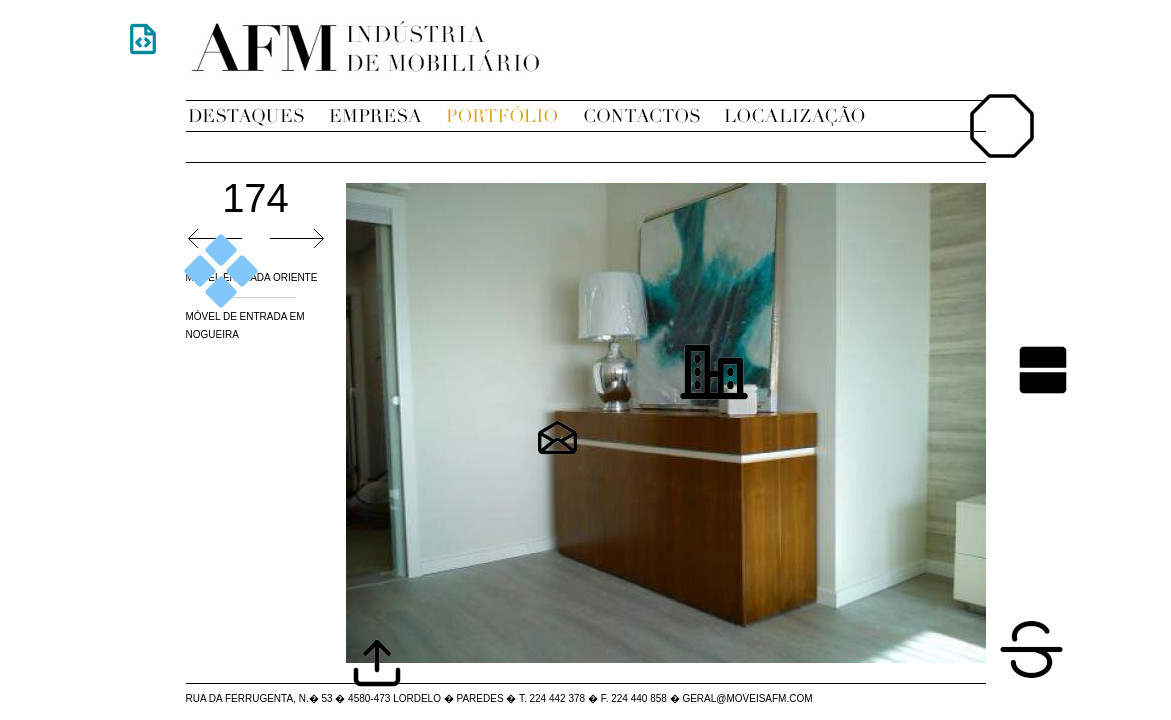  Describe the element at coordinates (1031, 649) in the screenshot. I see `apply strikethrough formatting to selected text` at that location.